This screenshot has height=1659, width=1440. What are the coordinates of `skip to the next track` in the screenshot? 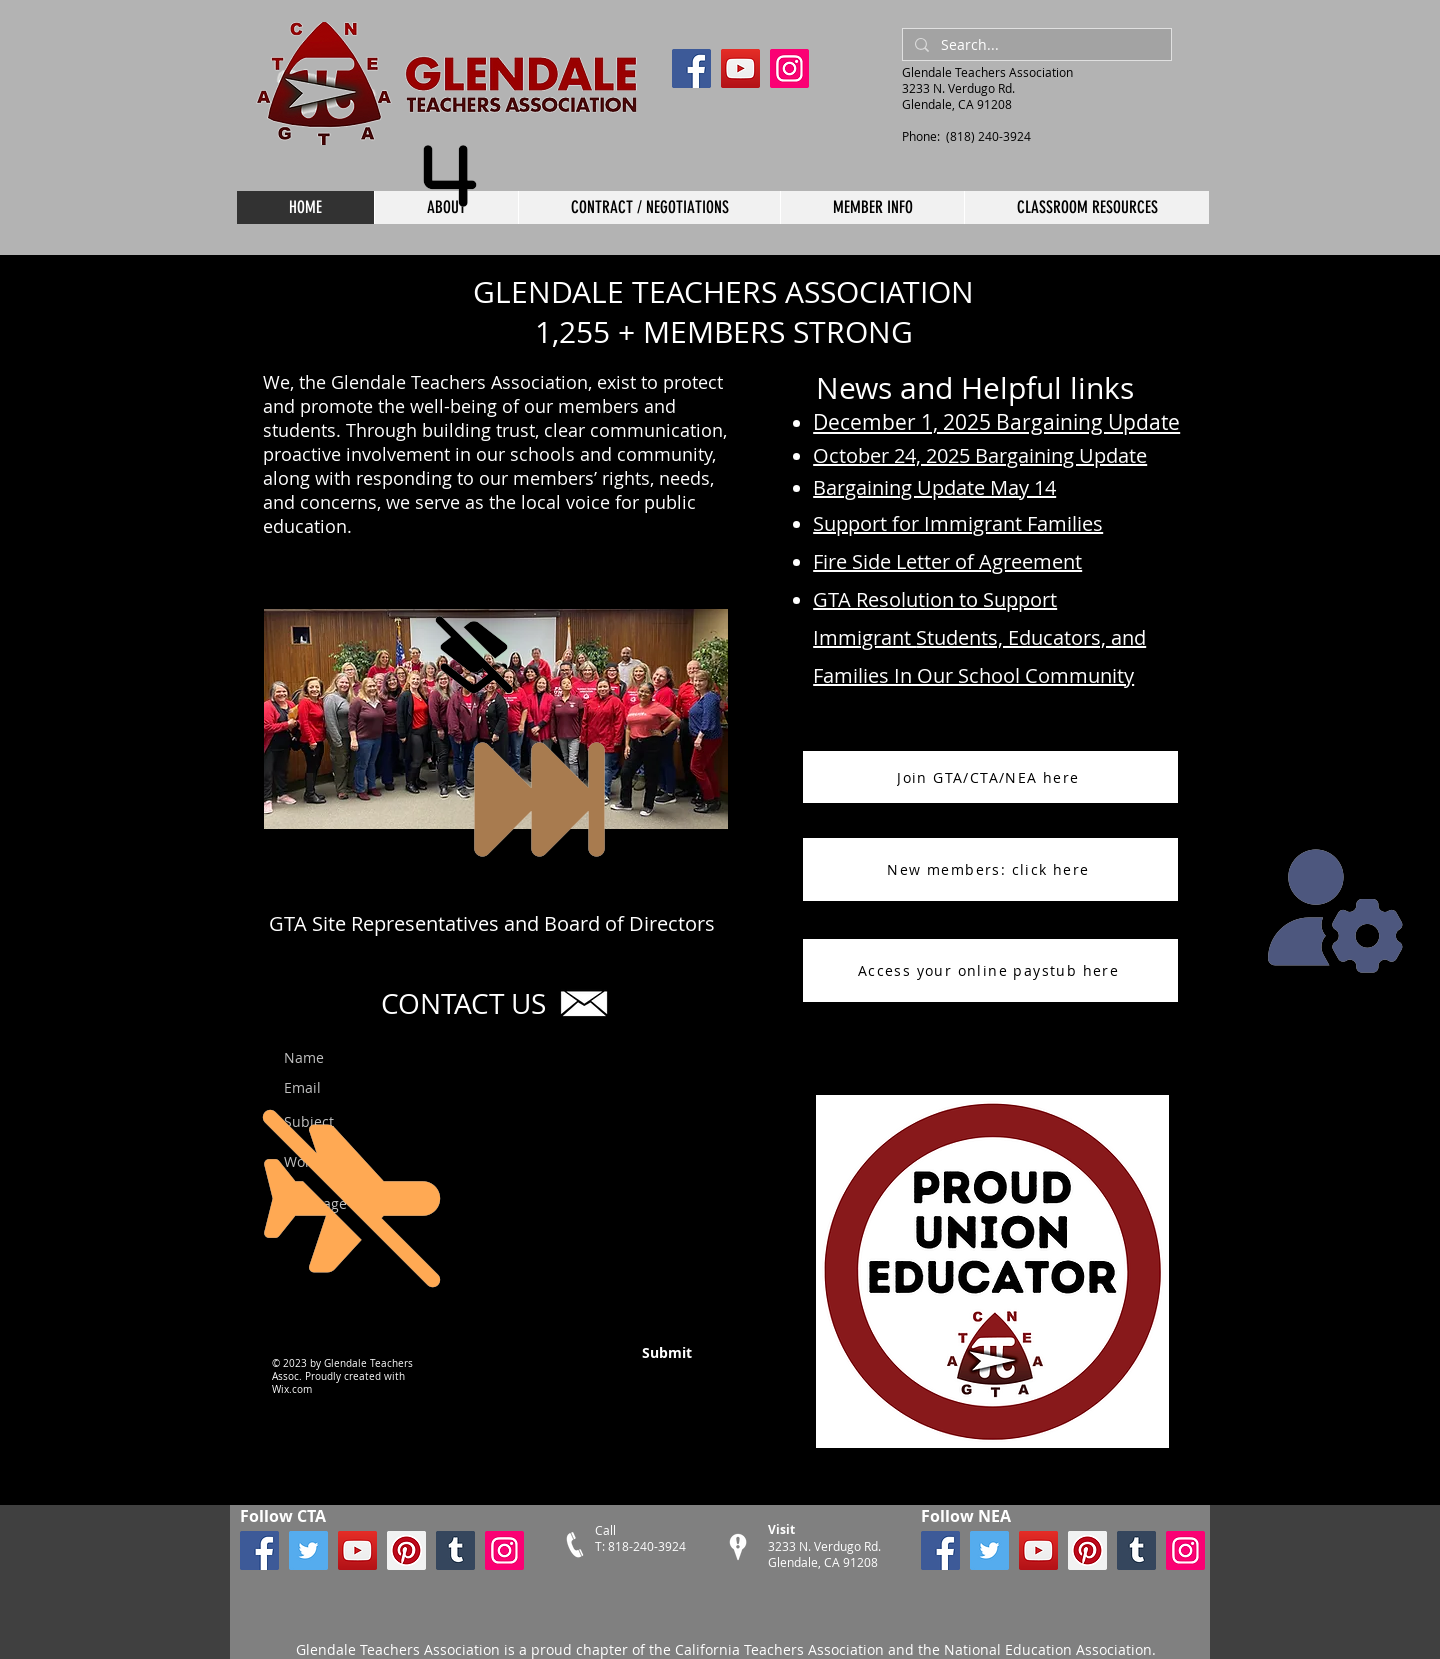 It's located at (539, 799).